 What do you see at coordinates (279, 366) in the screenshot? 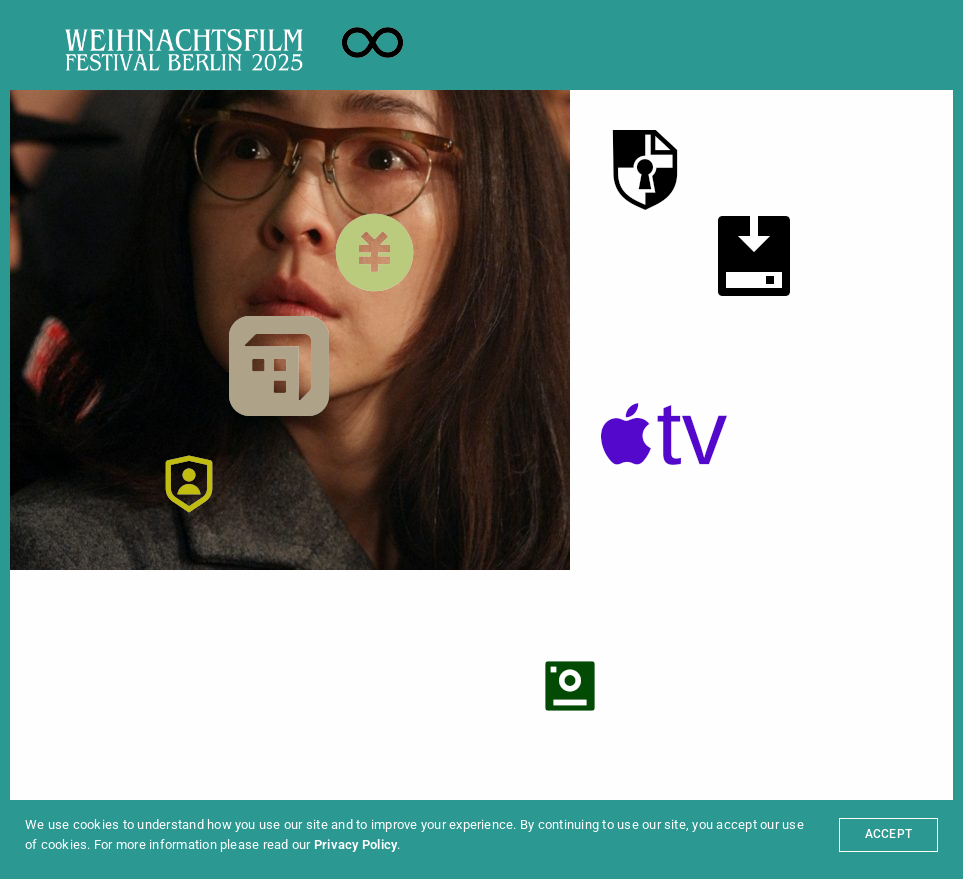
I see `open the Hotels.com app` at bounding box center [279, 366].